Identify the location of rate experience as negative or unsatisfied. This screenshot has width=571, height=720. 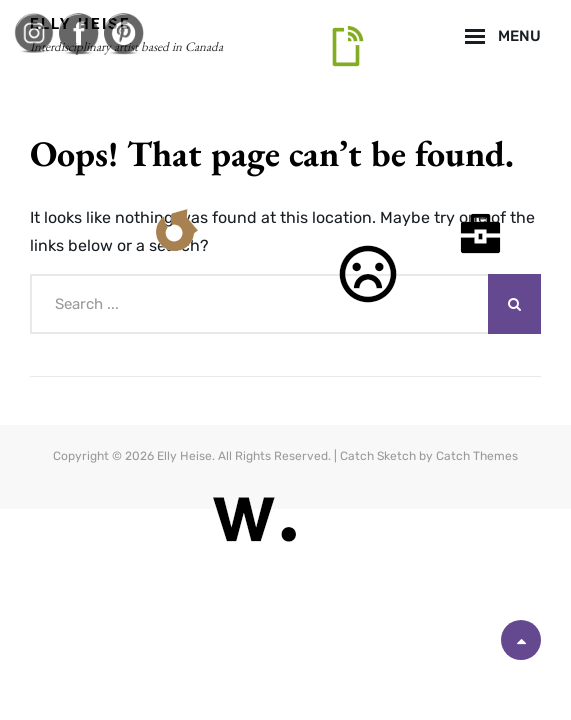
(368, 274).